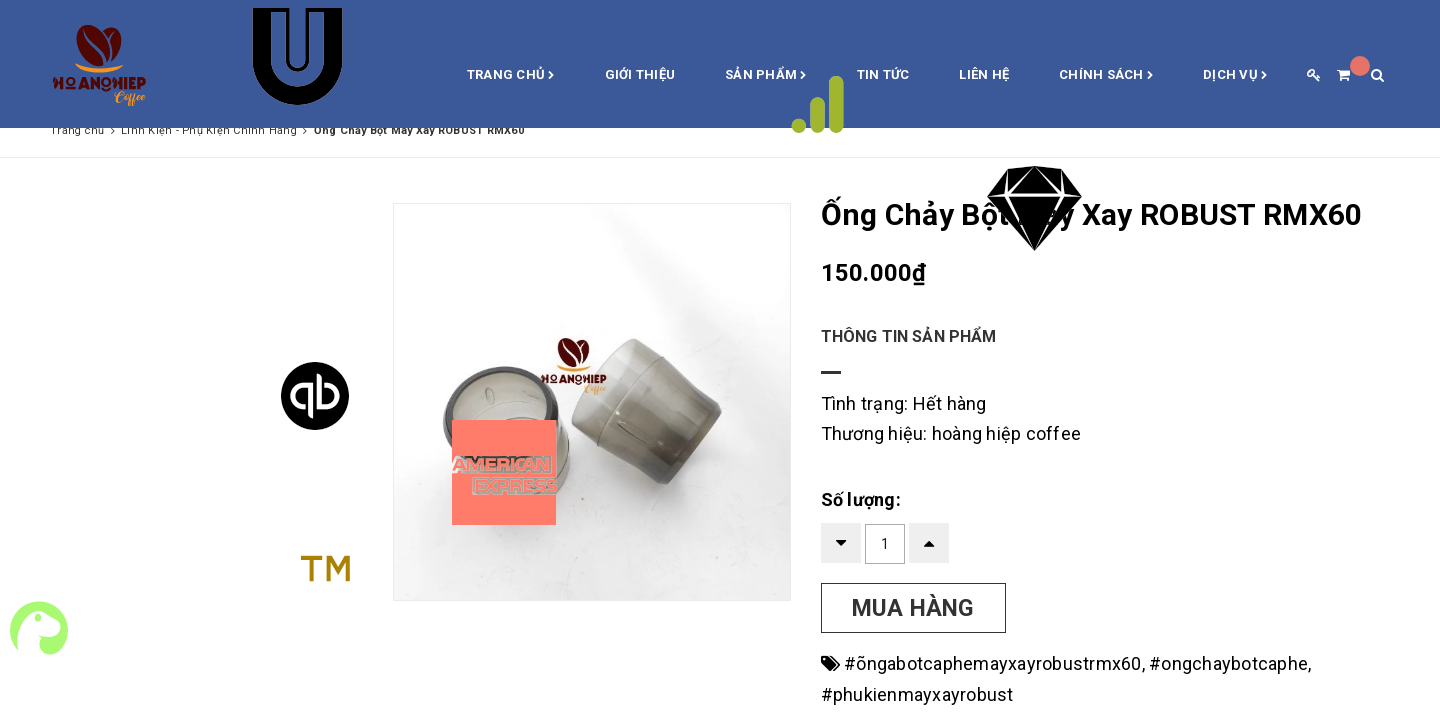  What do you see at coordinates (297, 56) in the screenshot?
I see `vueuse library logo` at bounding box center [297, 56].